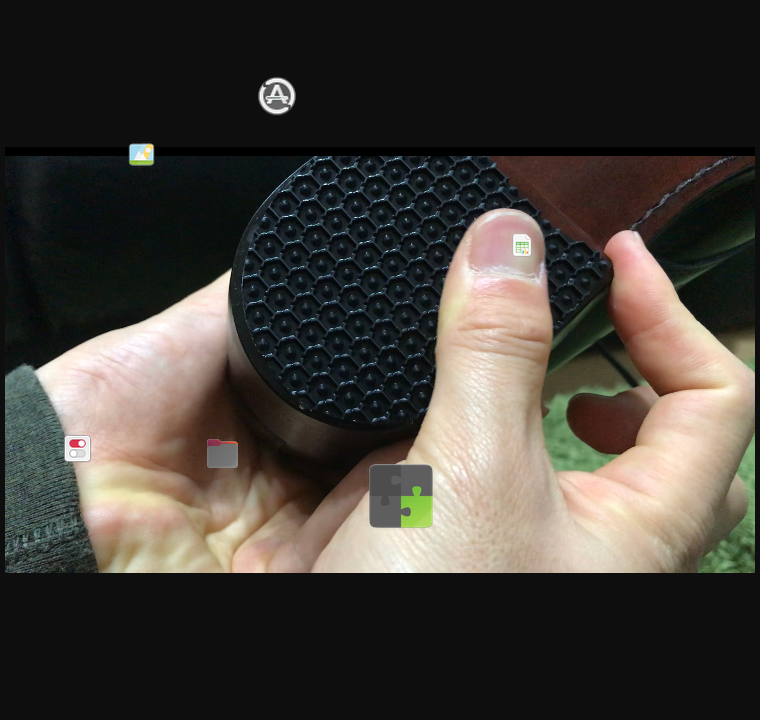 Image resolution: width=760 pixels, height=720 pixels. Describe the element at coordinates (401, 496) in the screenshot. I see `open gnome extensions manager` at that location.